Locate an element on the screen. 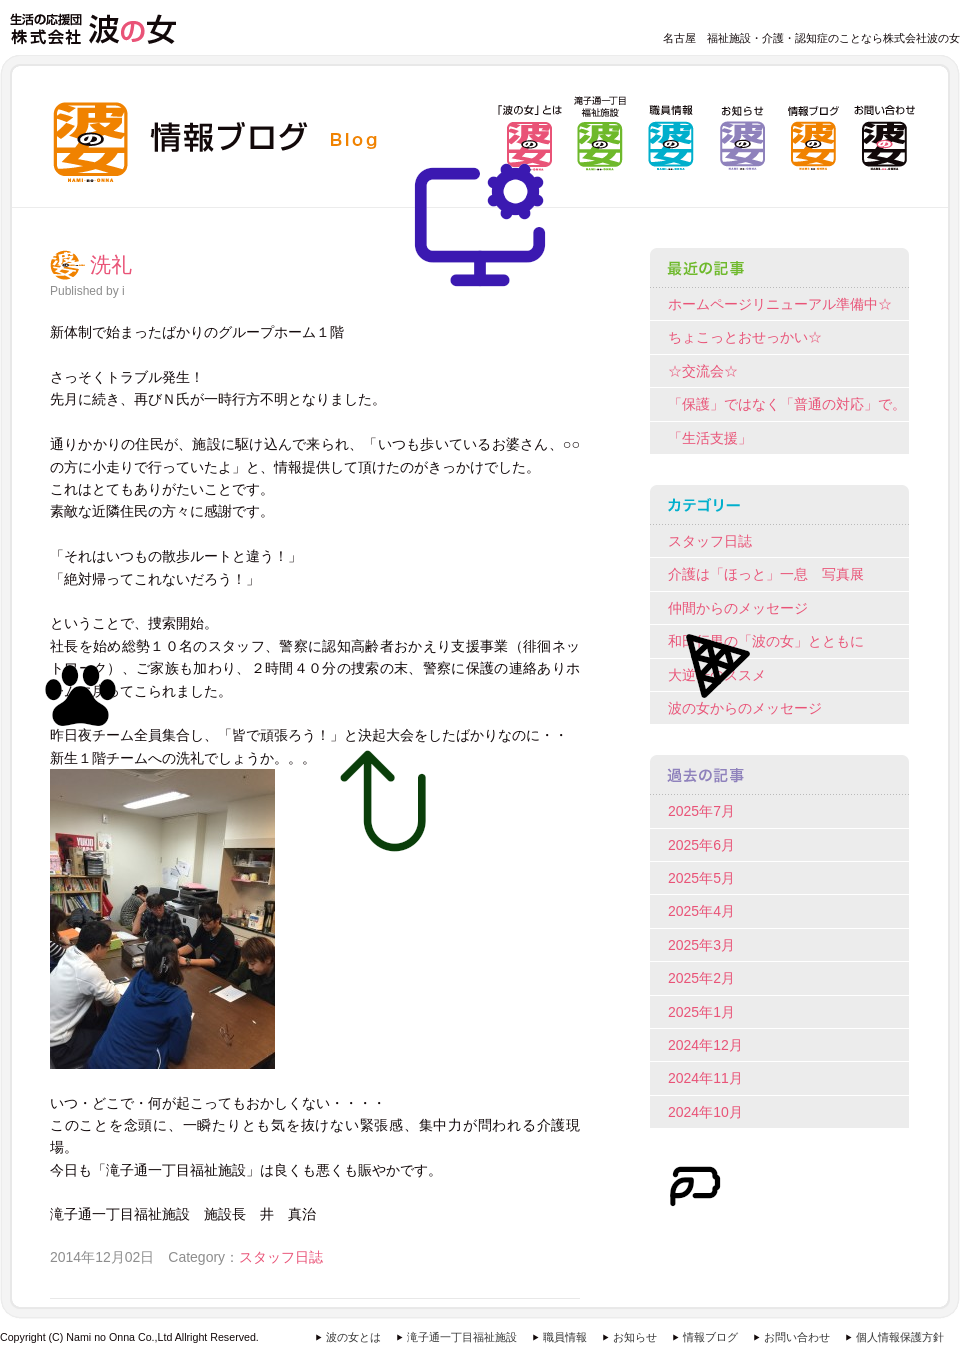 The image size is (960, 1366). access display settings is located at coordinates (480, 227).